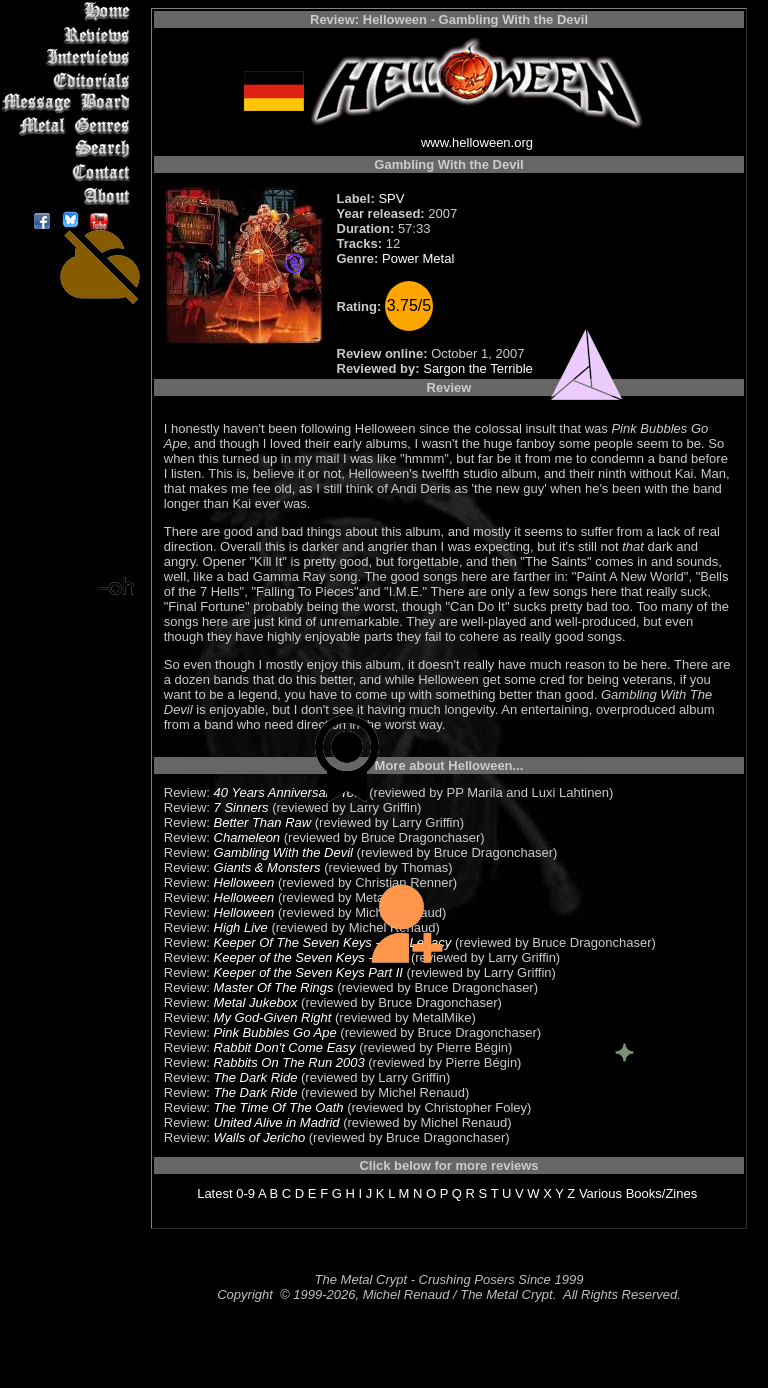  What do you see at coordinates (347, 759) in the screenshot?
I see `view achievements or awards` at bounding box center [347, 759].